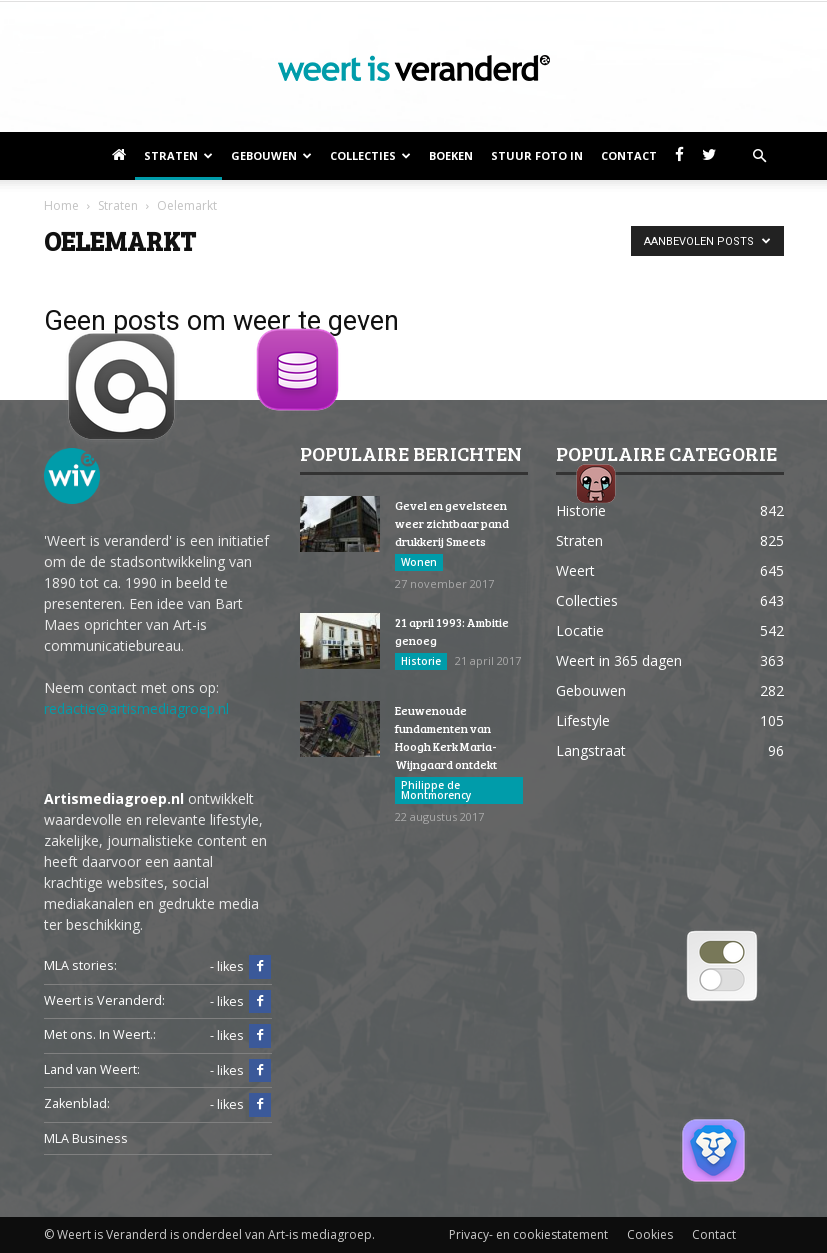  Describe the element at coordinates (596, 483) in the screenshot. I see `launch the binding of isaac: rebirth game` at that location.